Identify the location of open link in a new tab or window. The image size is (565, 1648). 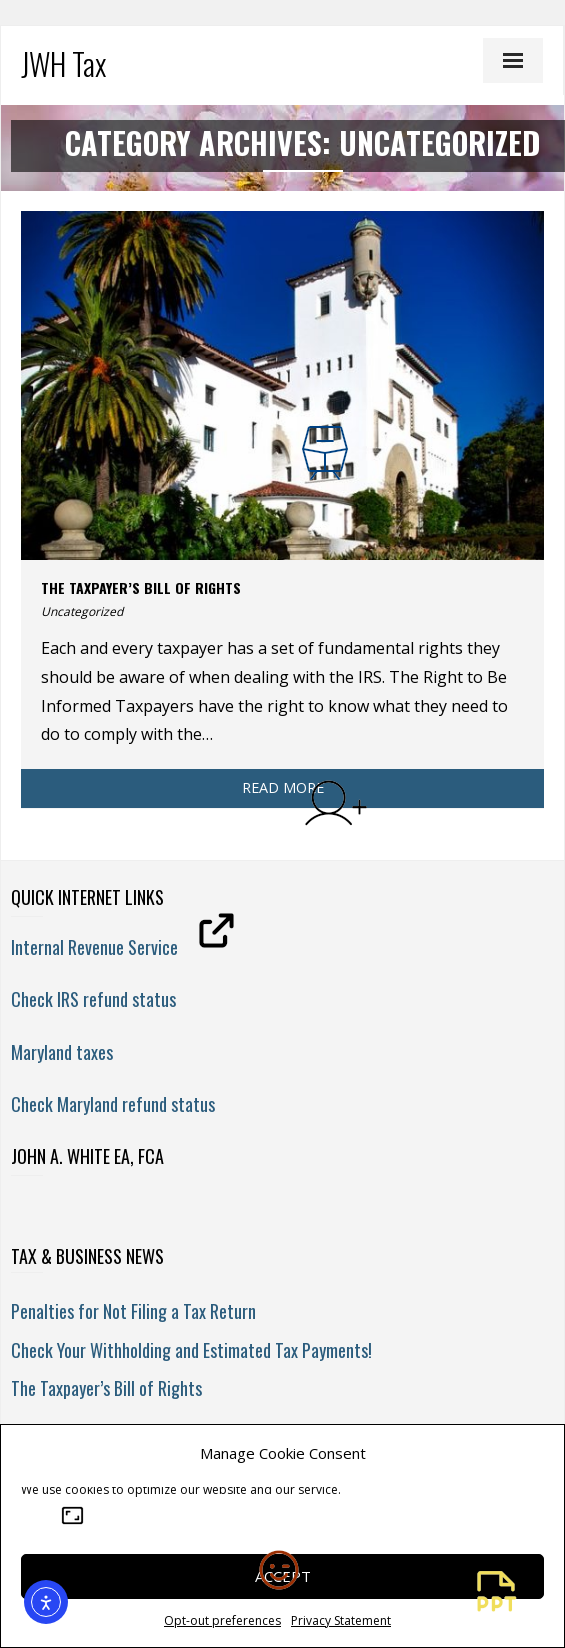
(216, 930).